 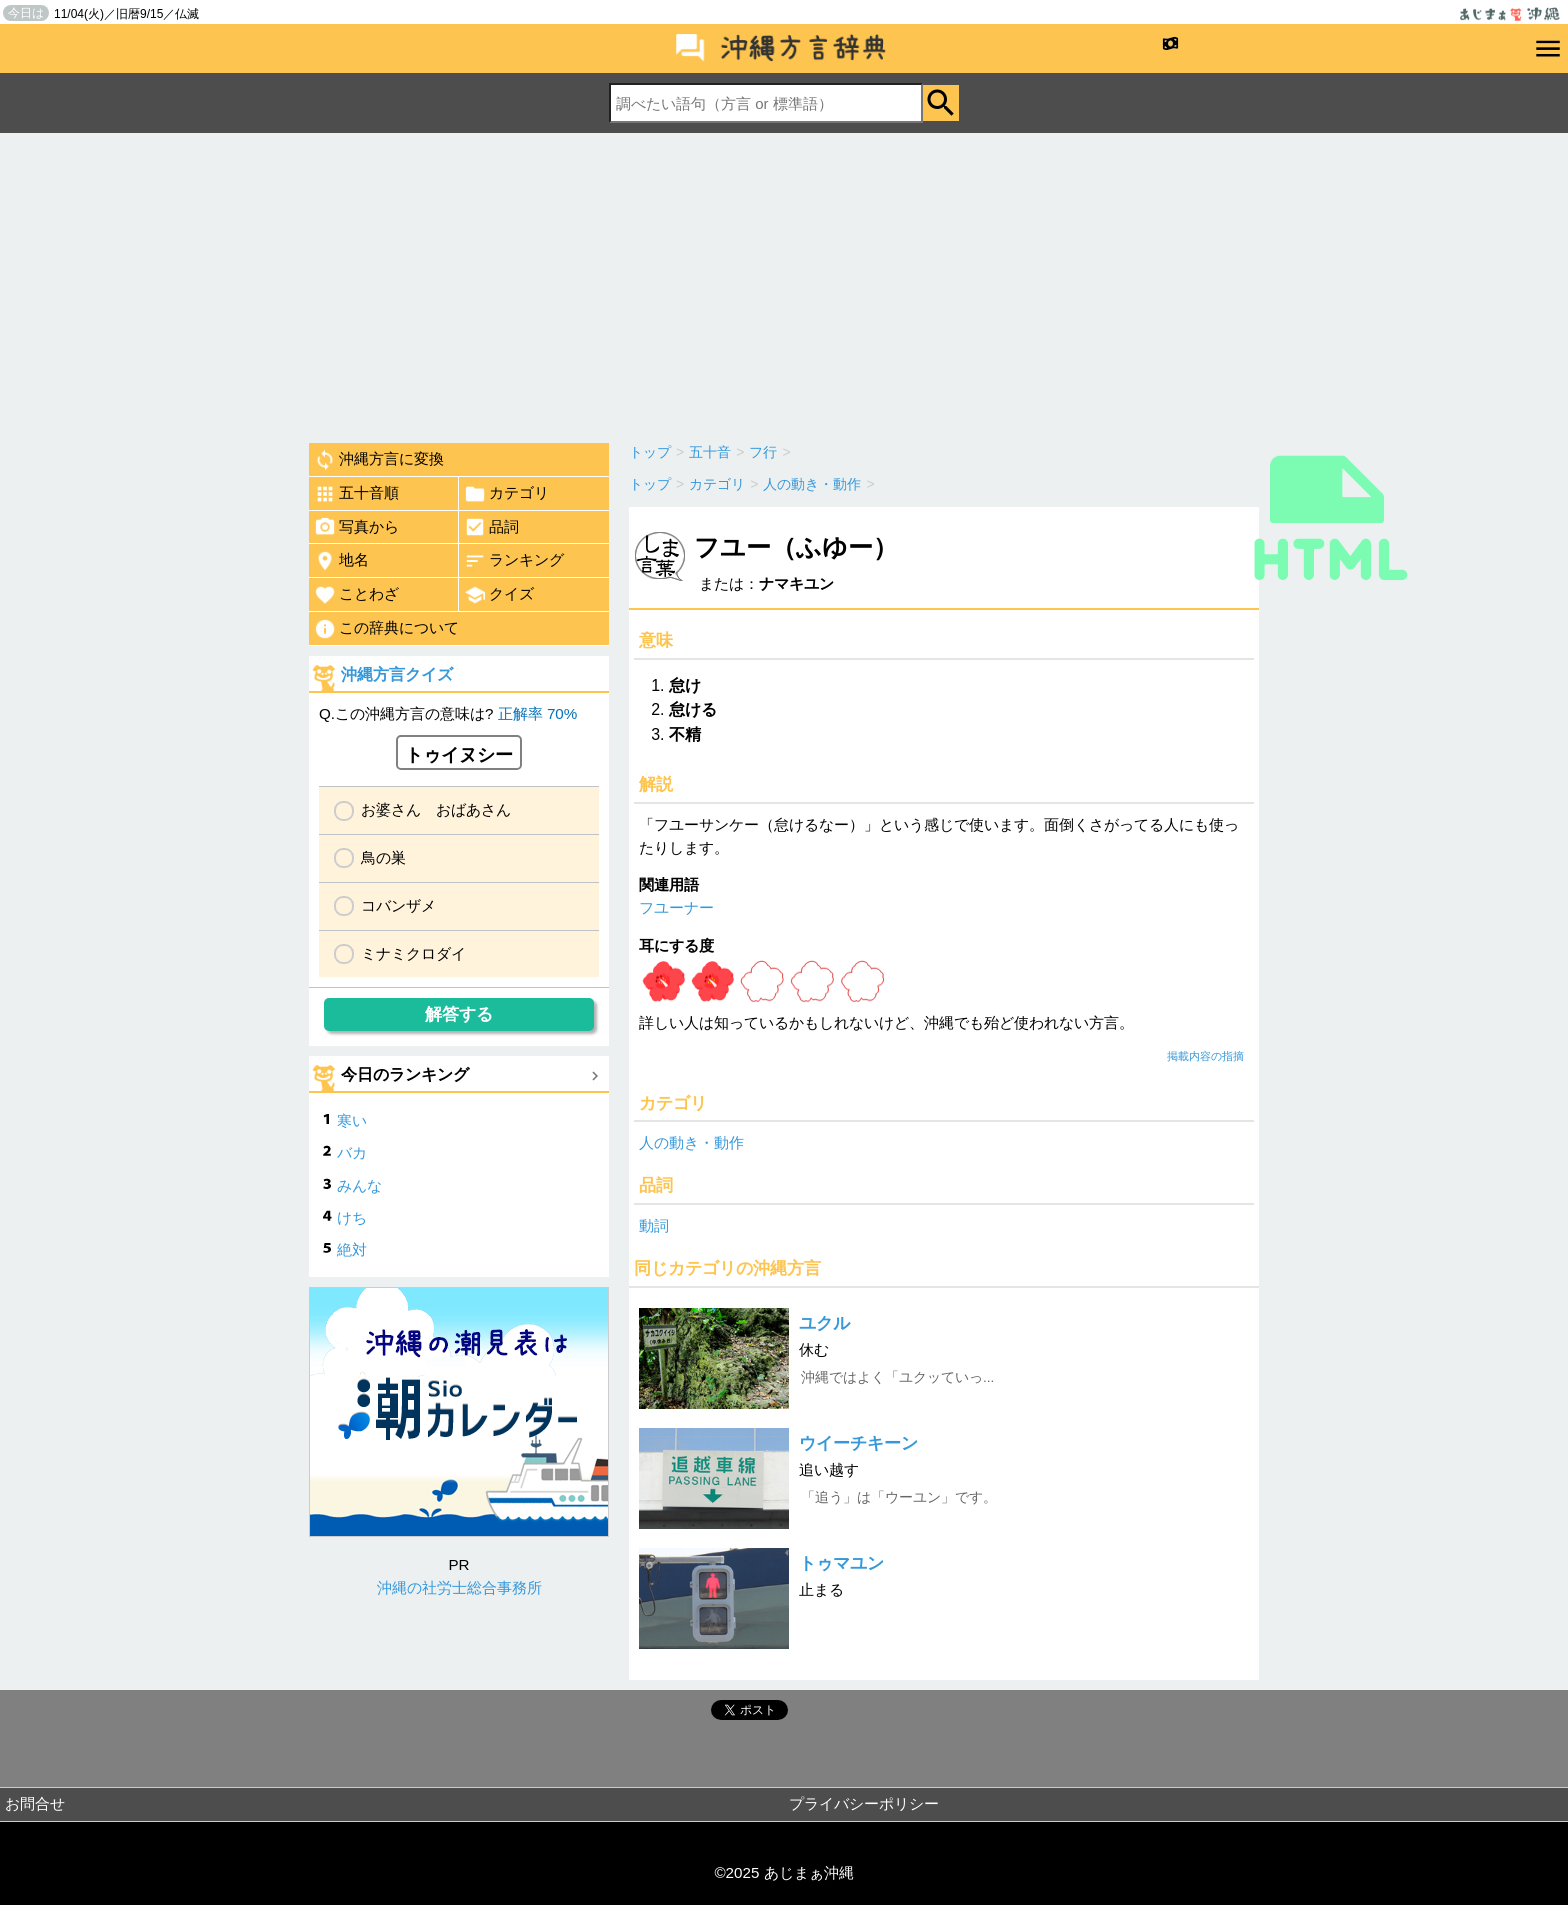 I want to click on view or open an HTML file, so click(x=1327, y=523).